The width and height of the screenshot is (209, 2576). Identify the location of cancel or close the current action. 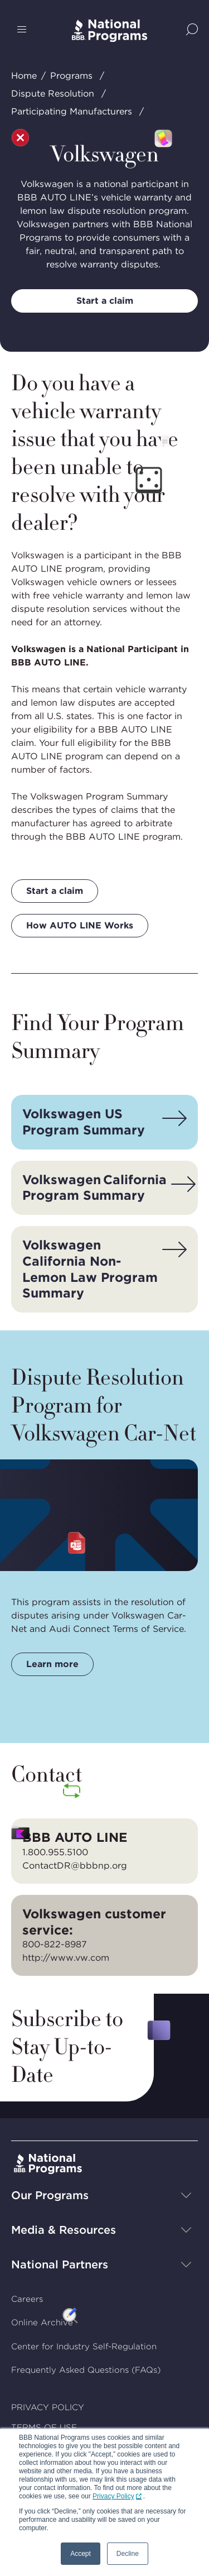
(20, 137).